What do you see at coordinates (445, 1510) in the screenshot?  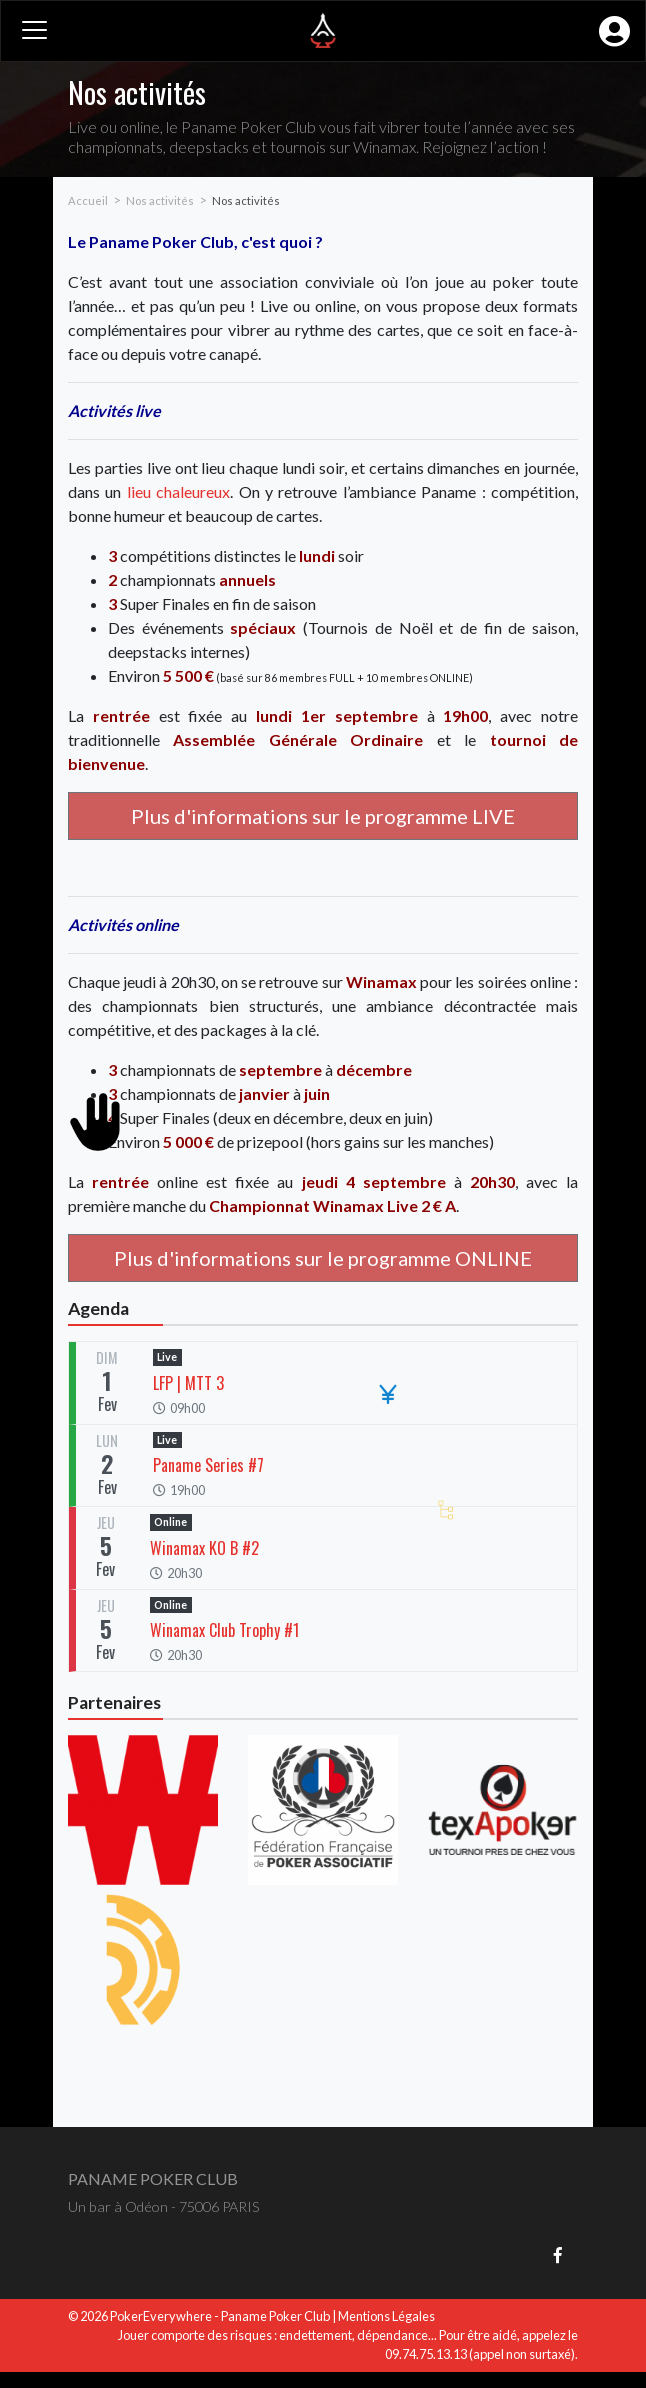 I see `view hierarchical tree structure` at bounding box center [445, 1510].